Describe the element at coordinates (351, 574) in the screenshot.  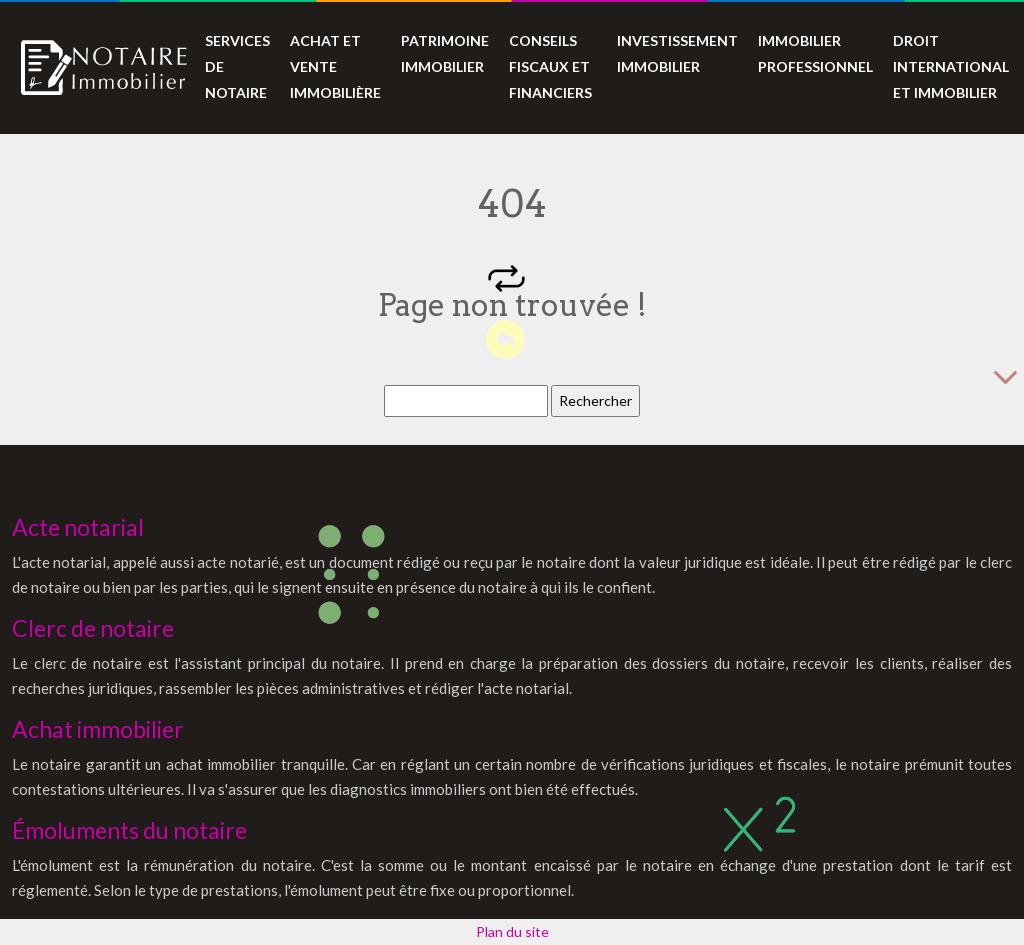
I see `enable braille accessibility features` at that location.